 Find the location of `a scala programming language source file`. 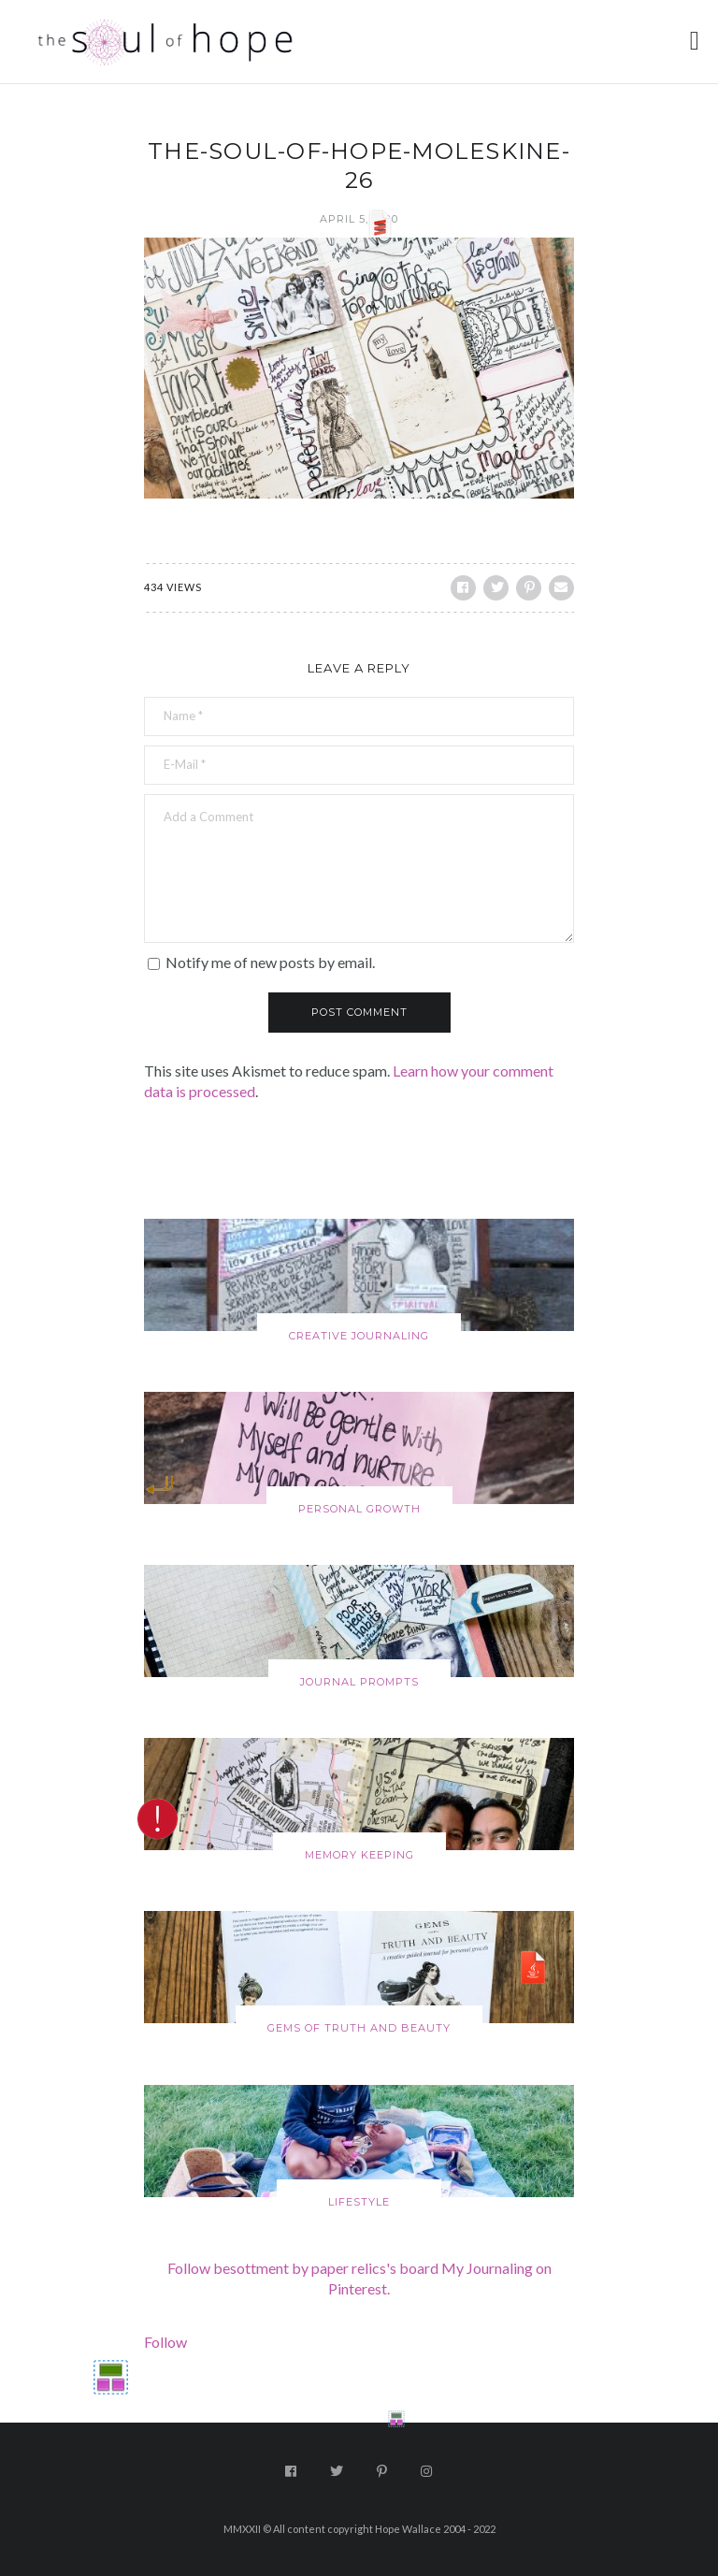

a scala programming language source file is located at coordinates (380, 224).